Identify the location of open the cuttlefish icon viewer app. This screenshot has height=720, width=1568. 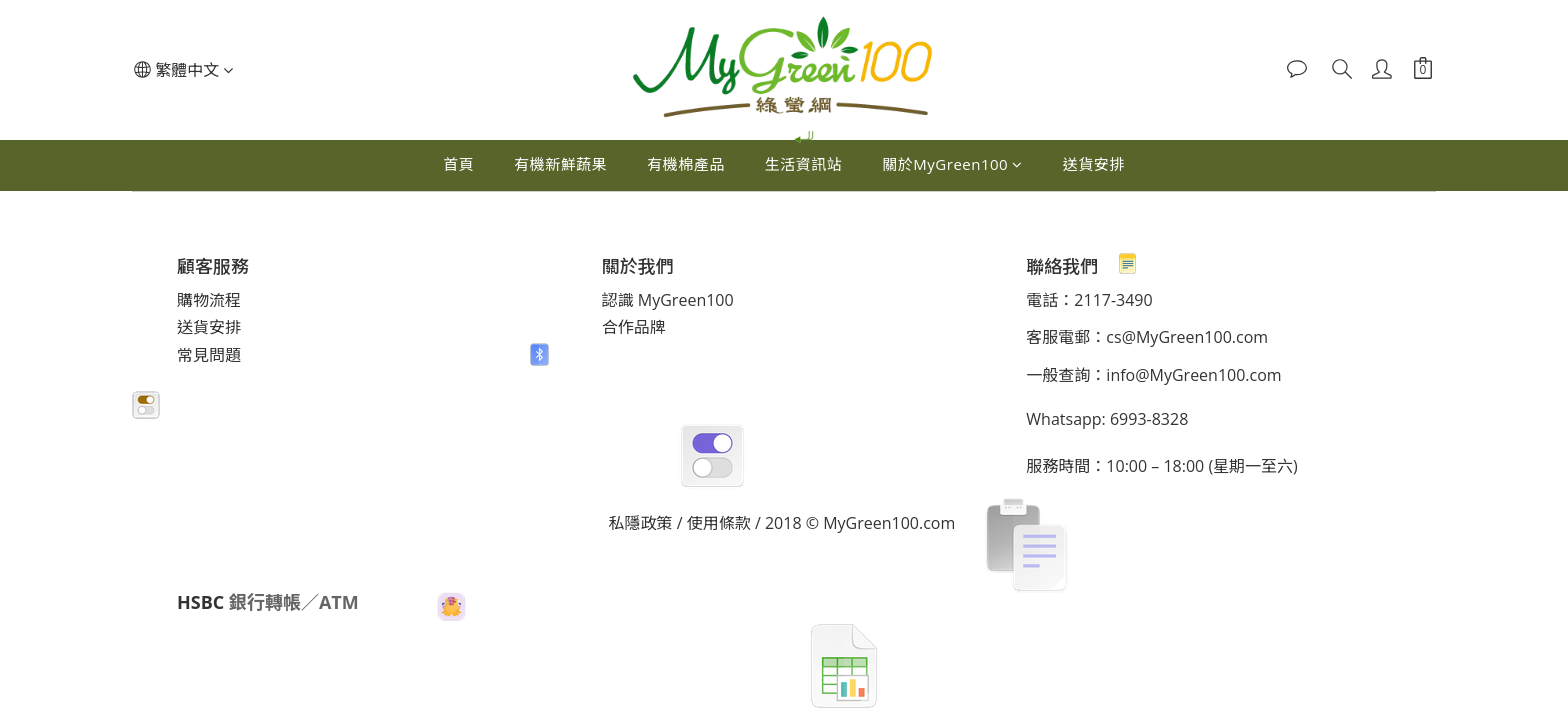
(451, 606).